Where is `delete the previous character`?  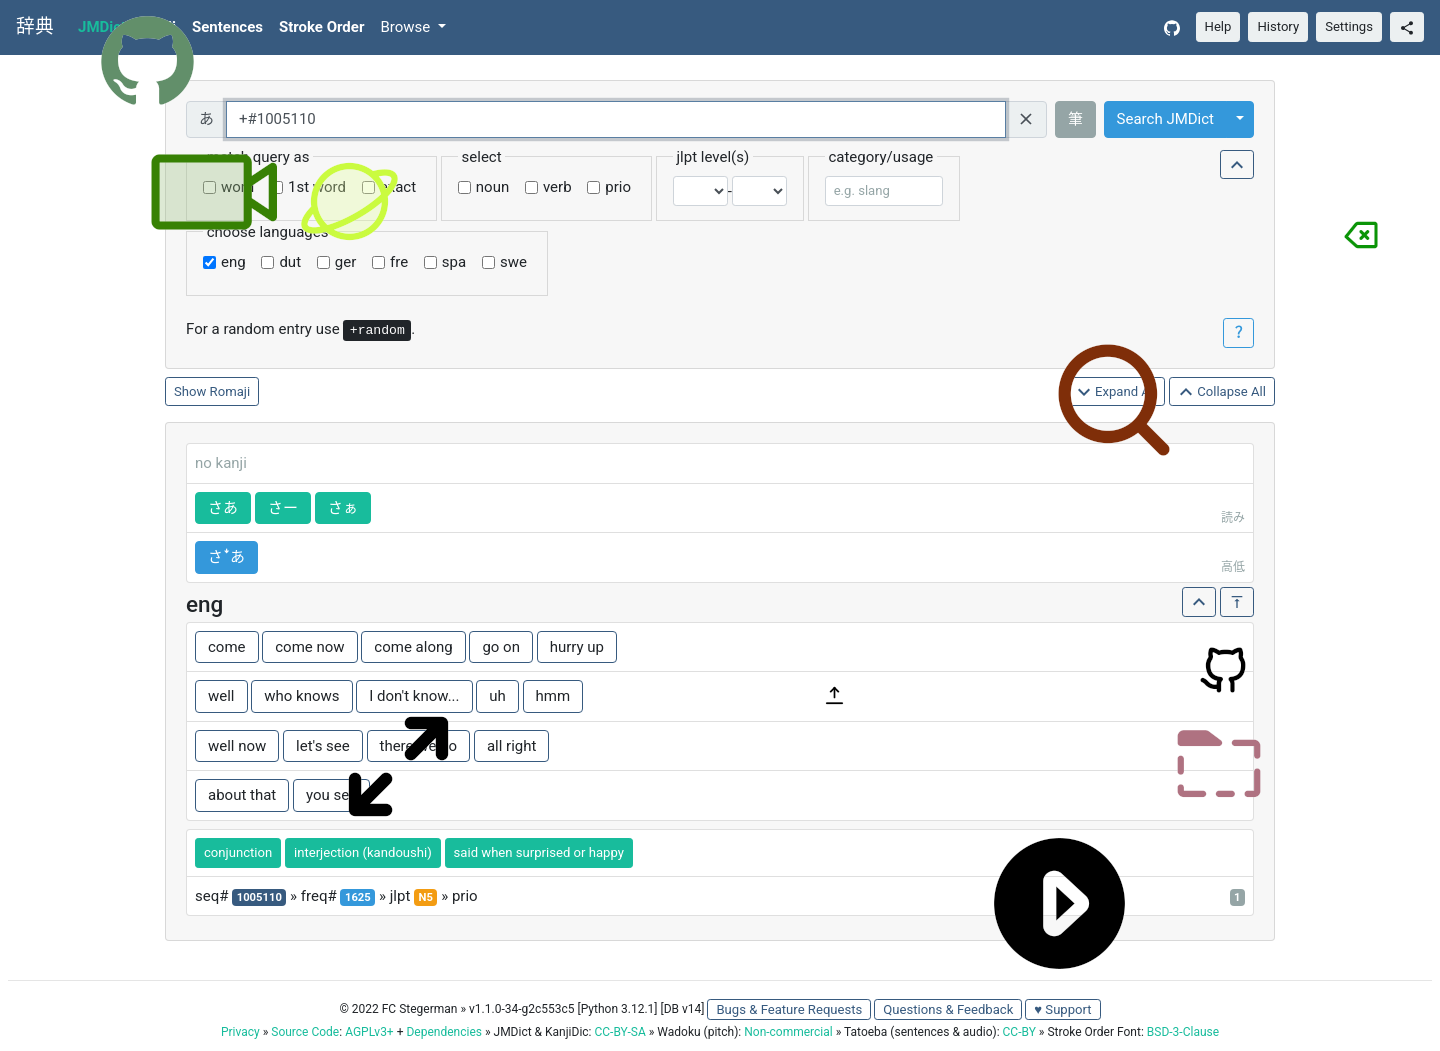
delete the previous character is located at coordinates (1361, 235).